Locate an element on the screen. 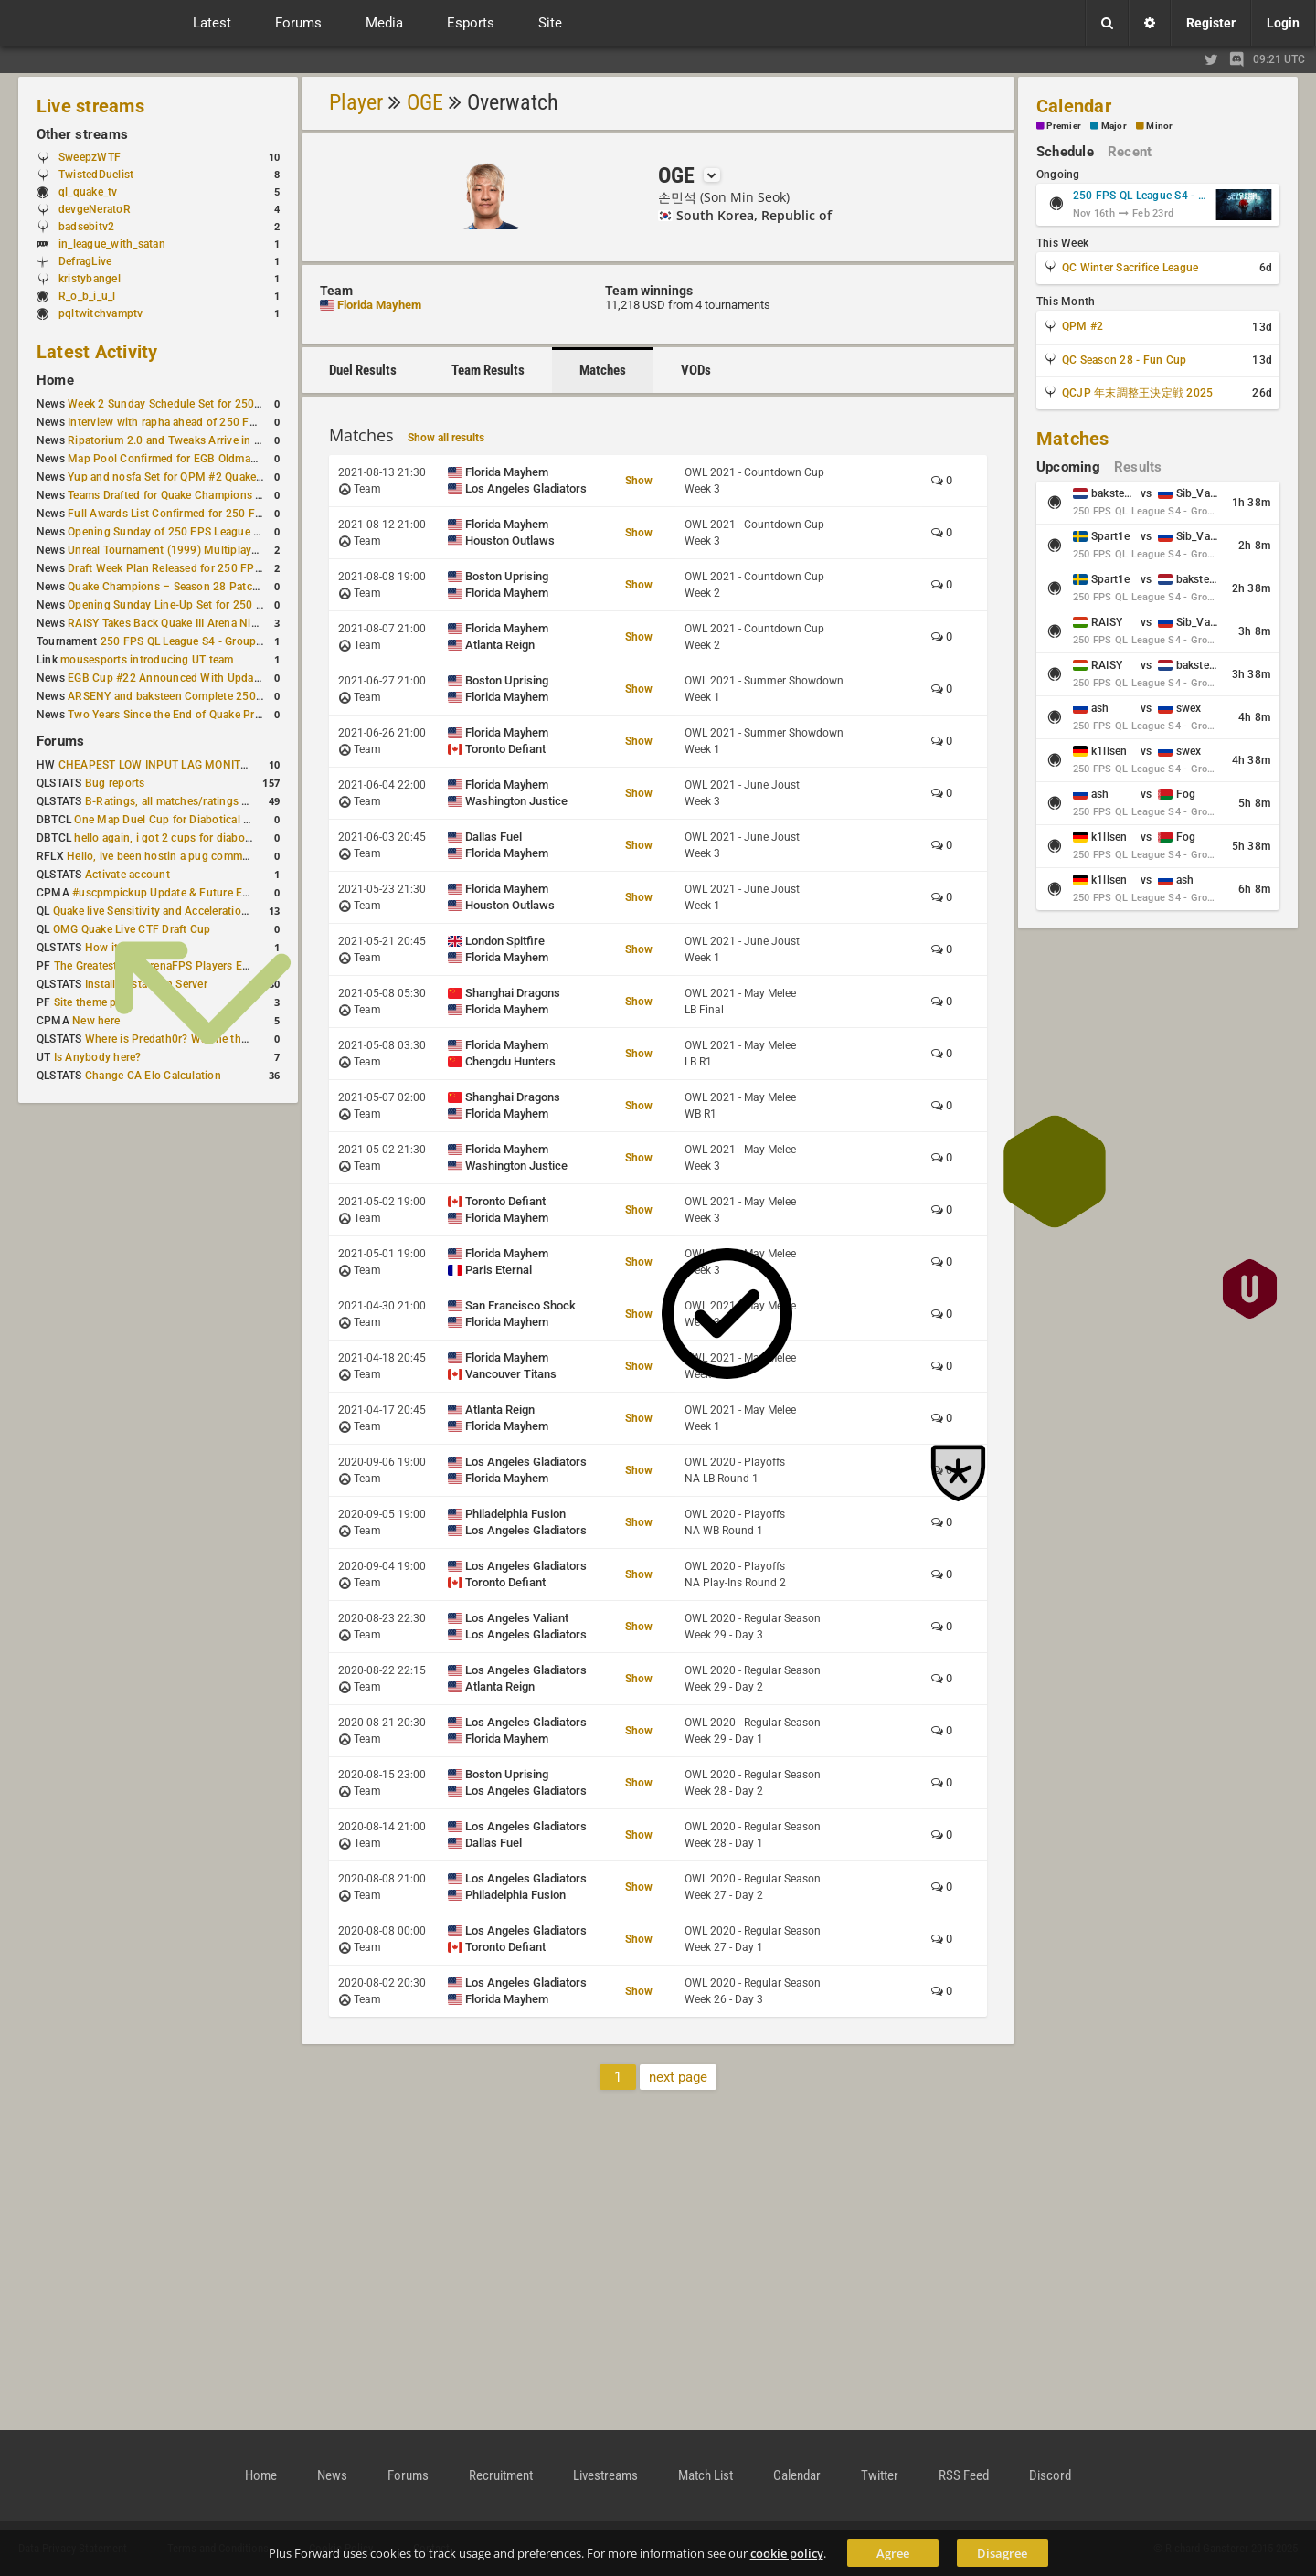 This screenshot has width=1316, height=2576. indicates a user or username initial is located at coordinates (1249, 1288).